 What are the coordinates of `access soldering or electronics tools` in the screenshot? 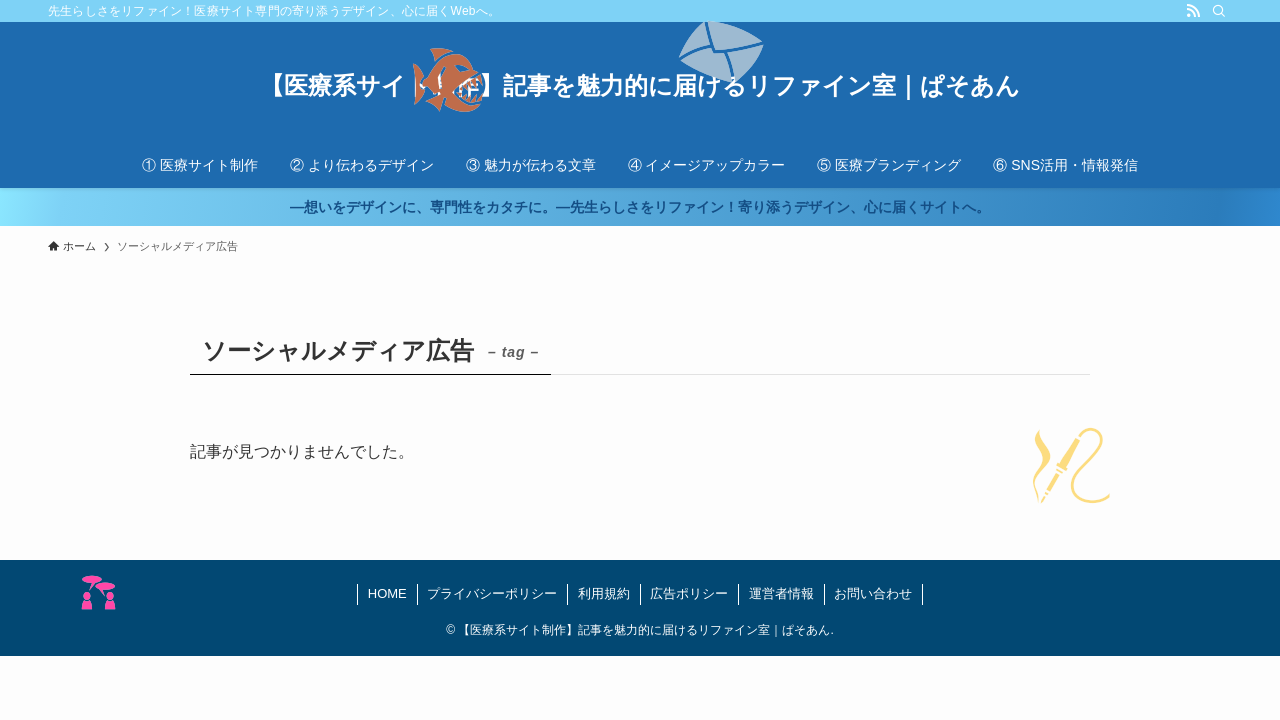 It's located at (1070, 467).